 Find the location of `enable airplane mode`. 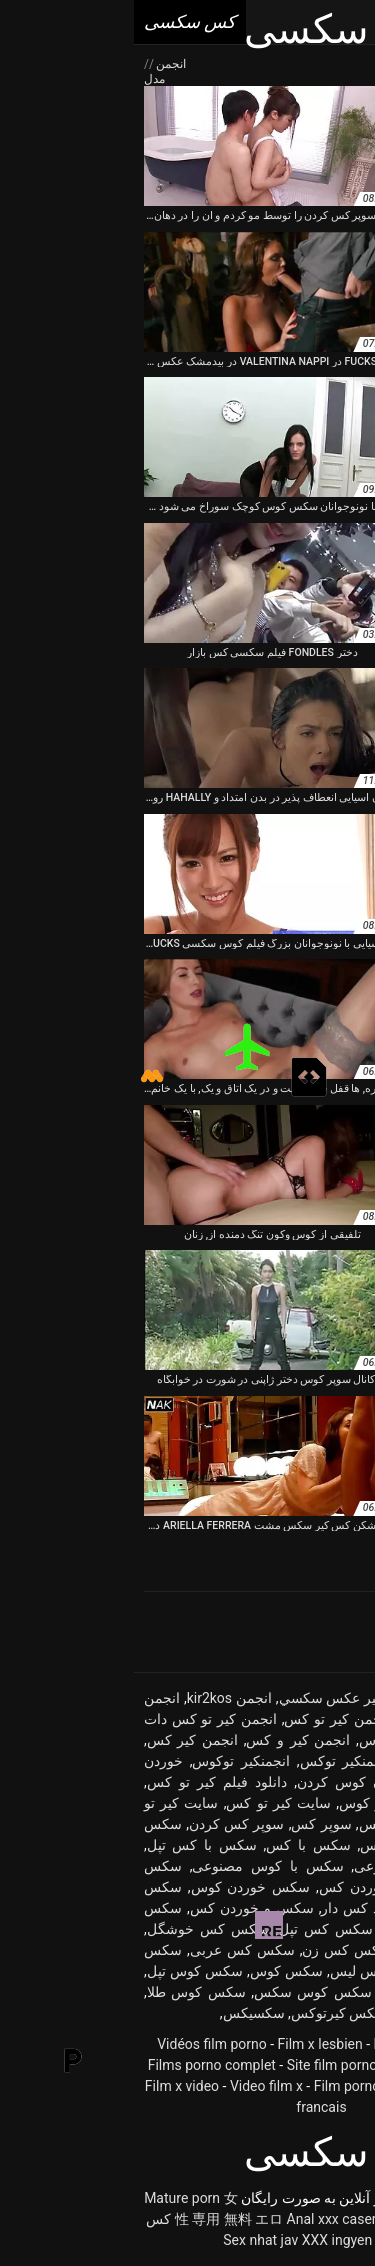

enable airplane mode is located at coordinates (246, 1047).